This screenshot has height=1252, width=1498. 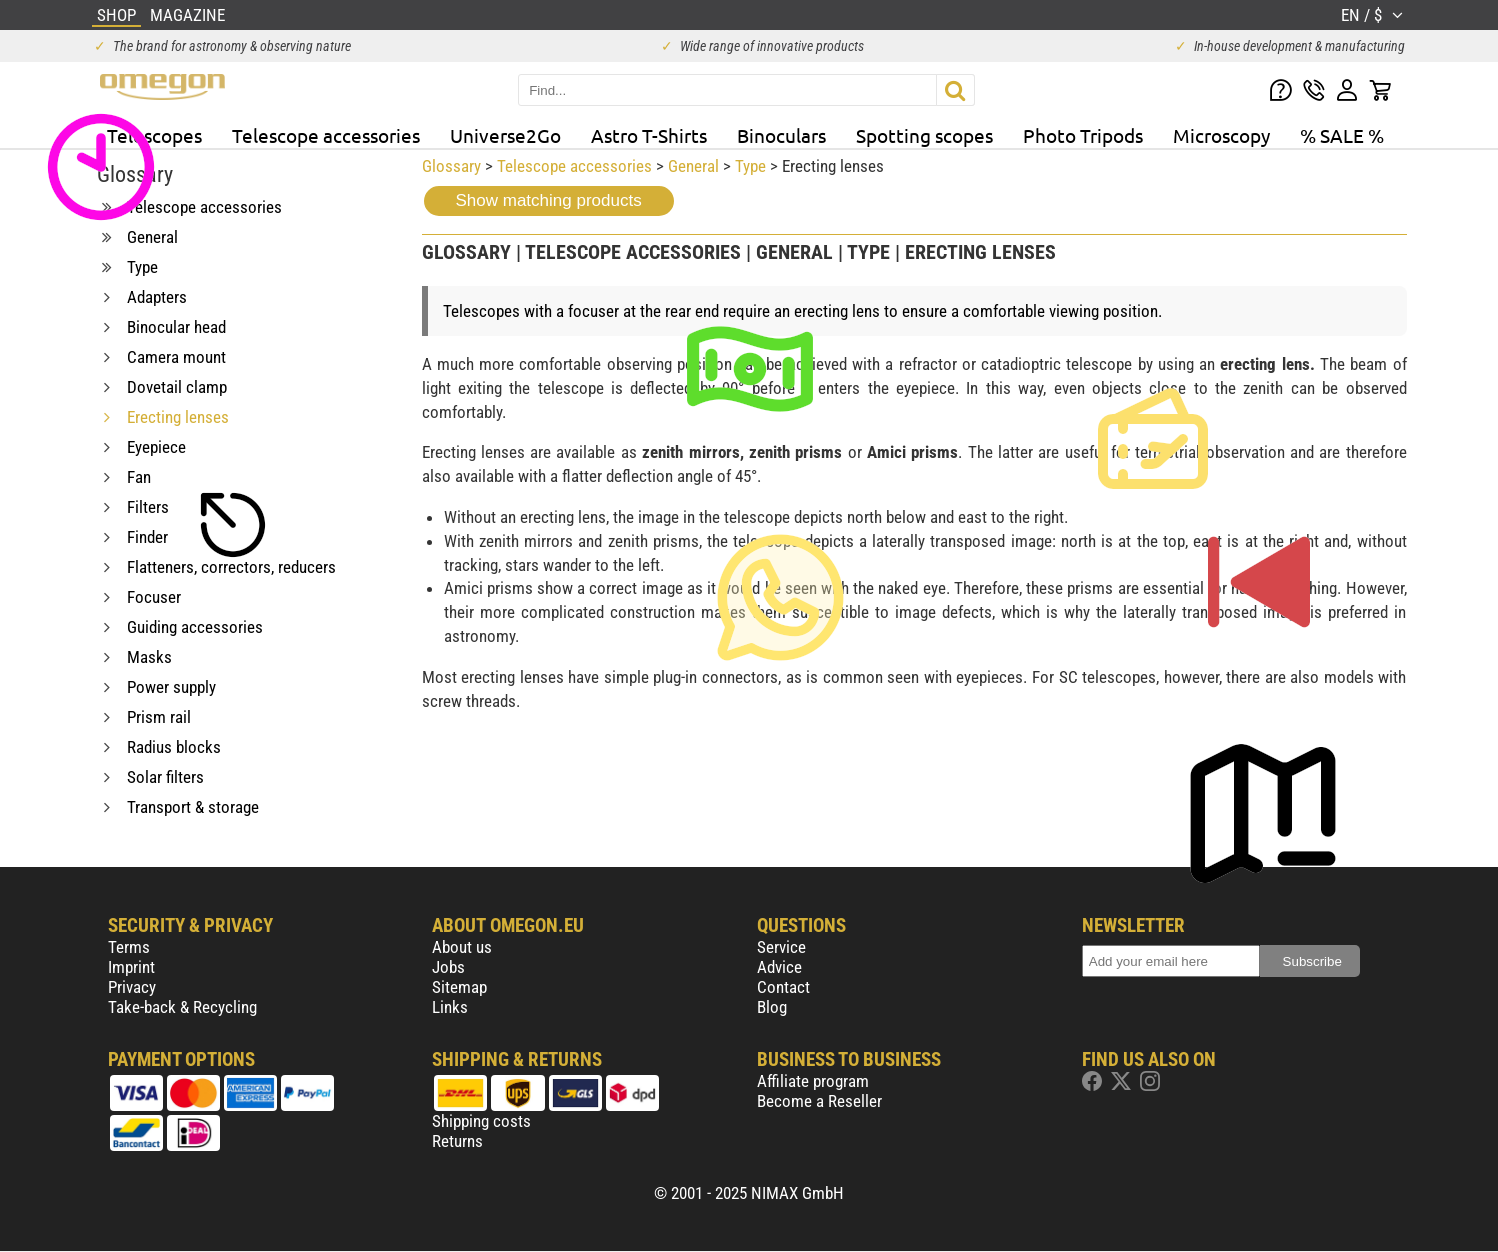 What do you see at coordinates (101, 167) in the screenshot?
I see `indicates the current time is 10 o'clock` at bounding box center [101, 167].